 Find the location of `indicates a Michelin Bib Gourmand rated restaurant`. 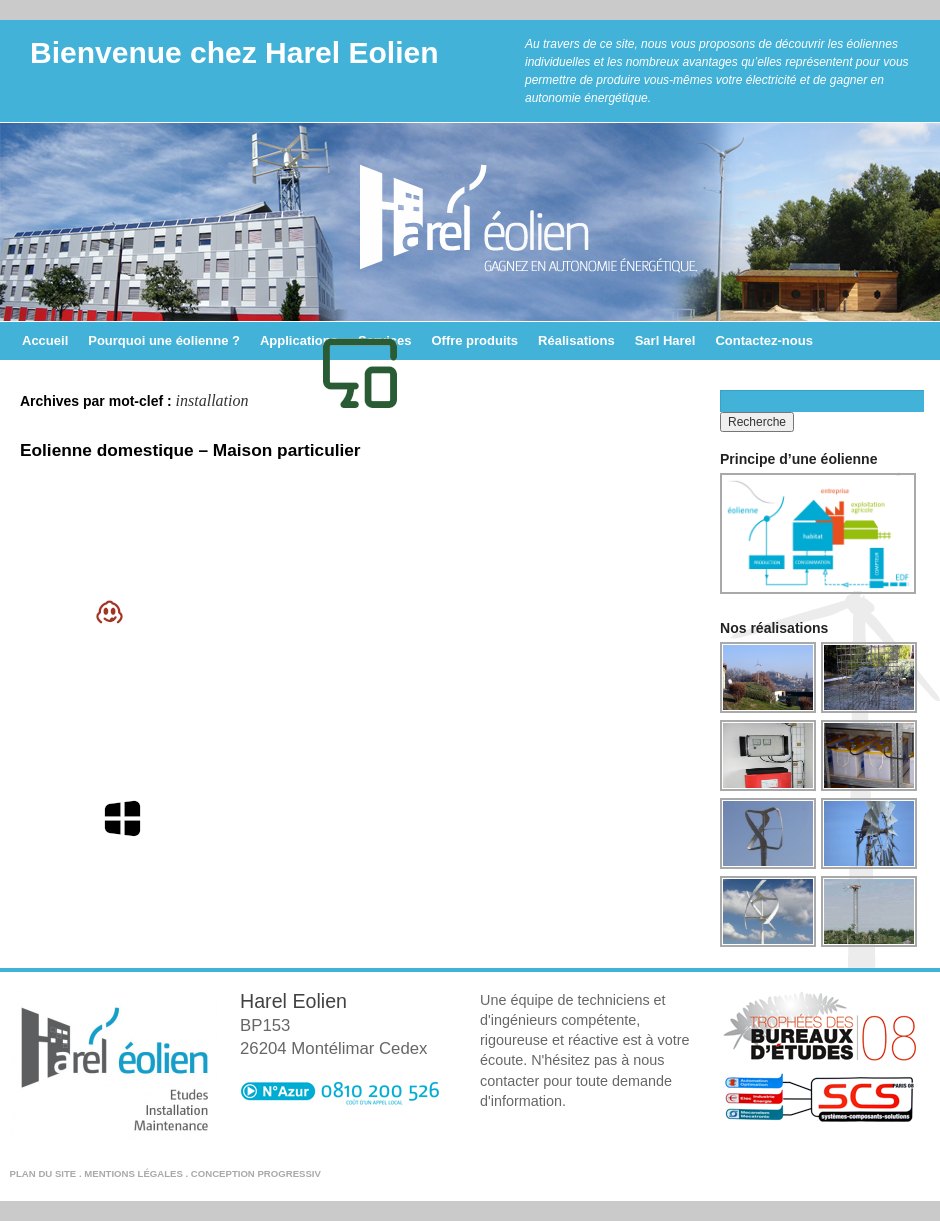

indicates a Michelin Bib Gourmand rated restaurant is located at coordinates (109, 612).